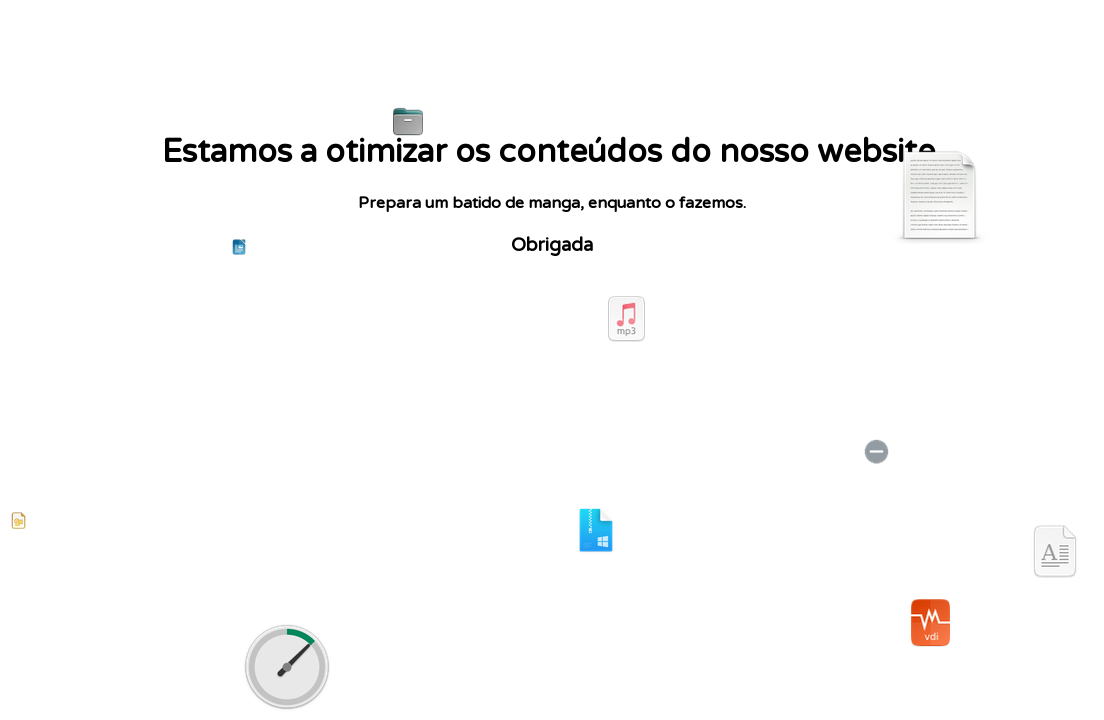 The height and width of the screenshot is (720, 1104). What do you see at coordinates (626, 318) in the screenshot?
I see `an mp3 audio file` at bounding box center [626, 318].